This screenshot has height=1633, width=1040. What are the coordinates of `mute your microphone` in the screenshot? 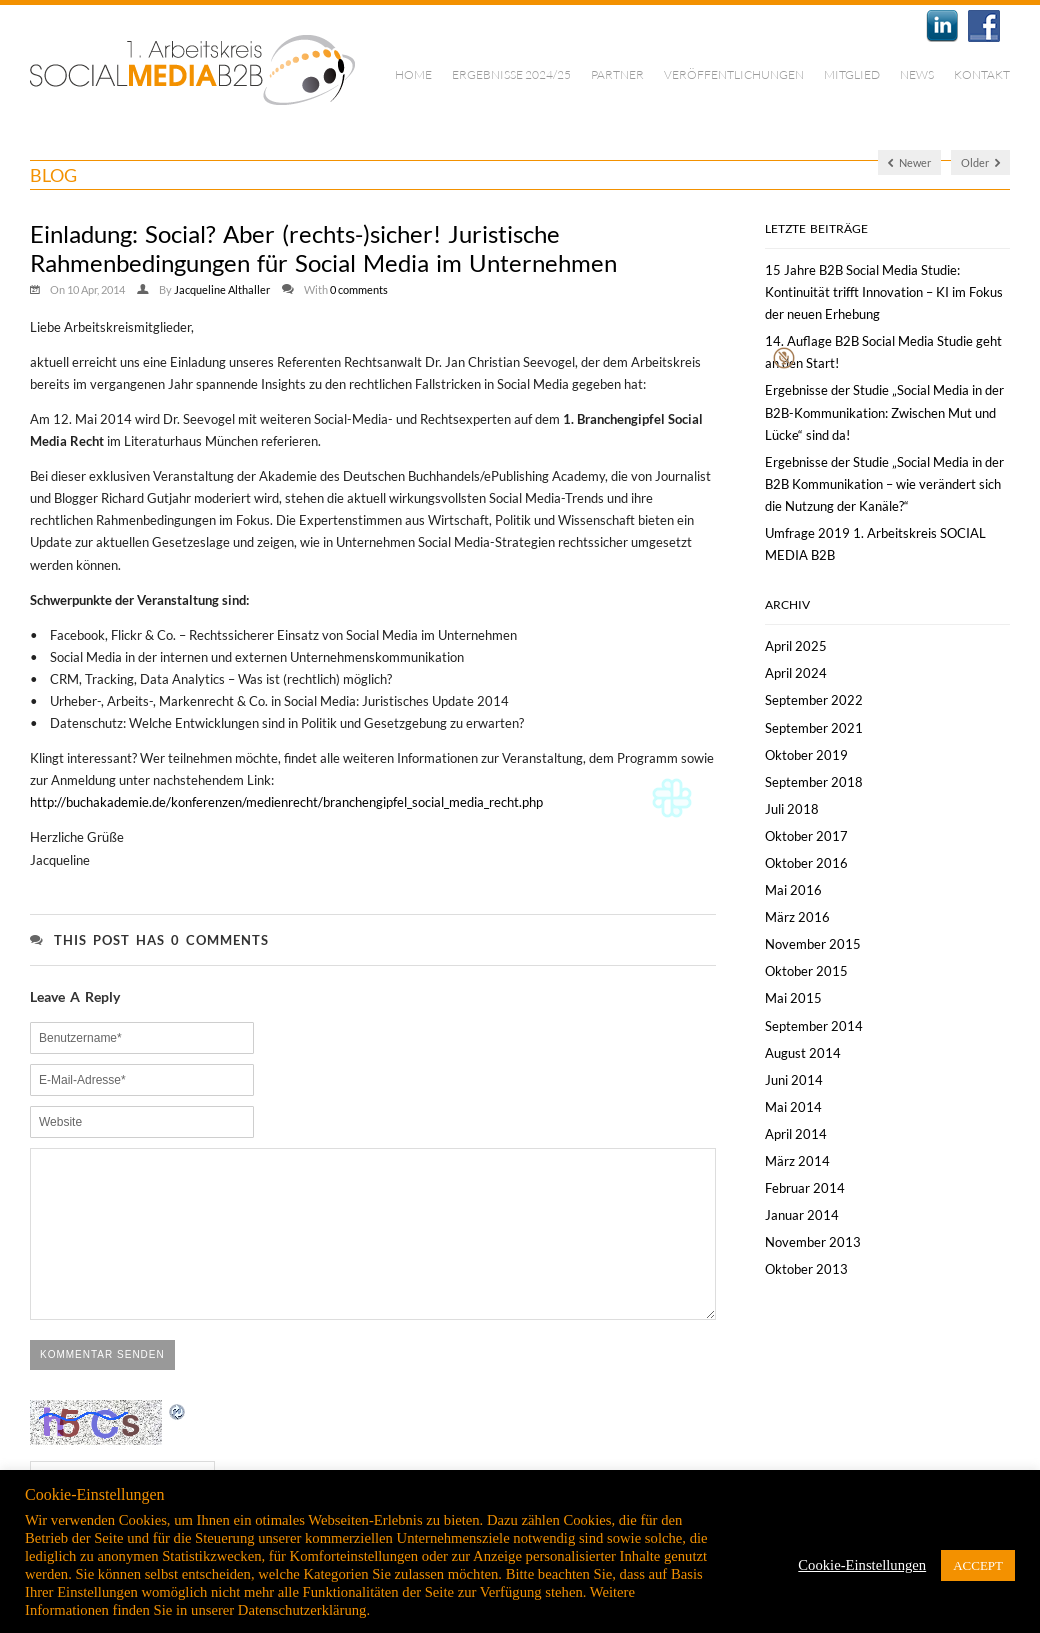 It's located at (784, 358).